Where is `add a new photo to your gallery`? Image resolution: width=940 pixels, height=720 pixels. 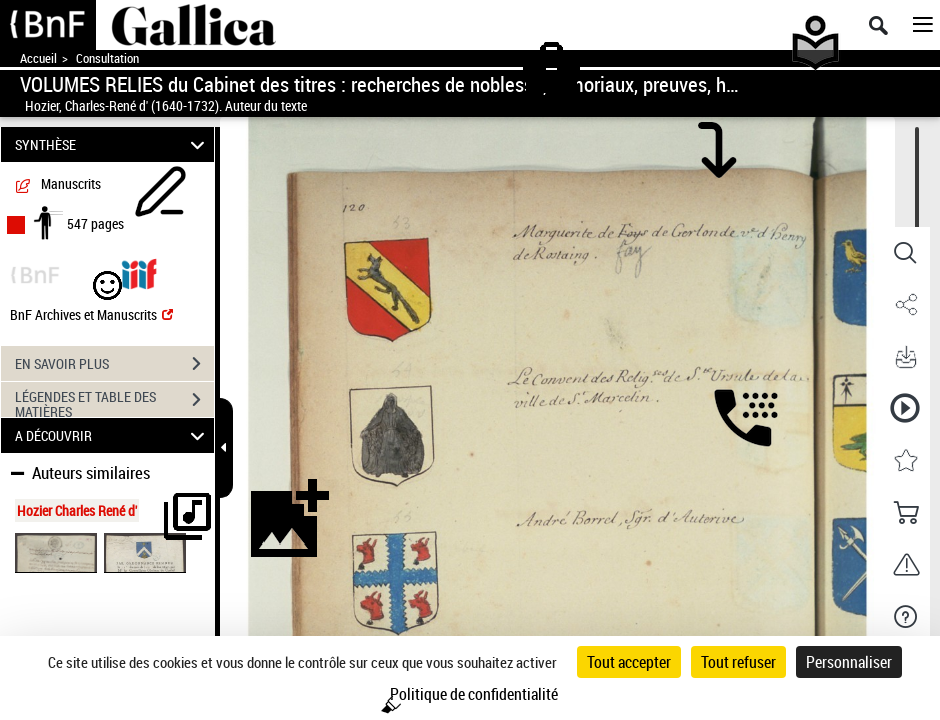
add a new photo to your gallery is located at coordinates (288, 520).